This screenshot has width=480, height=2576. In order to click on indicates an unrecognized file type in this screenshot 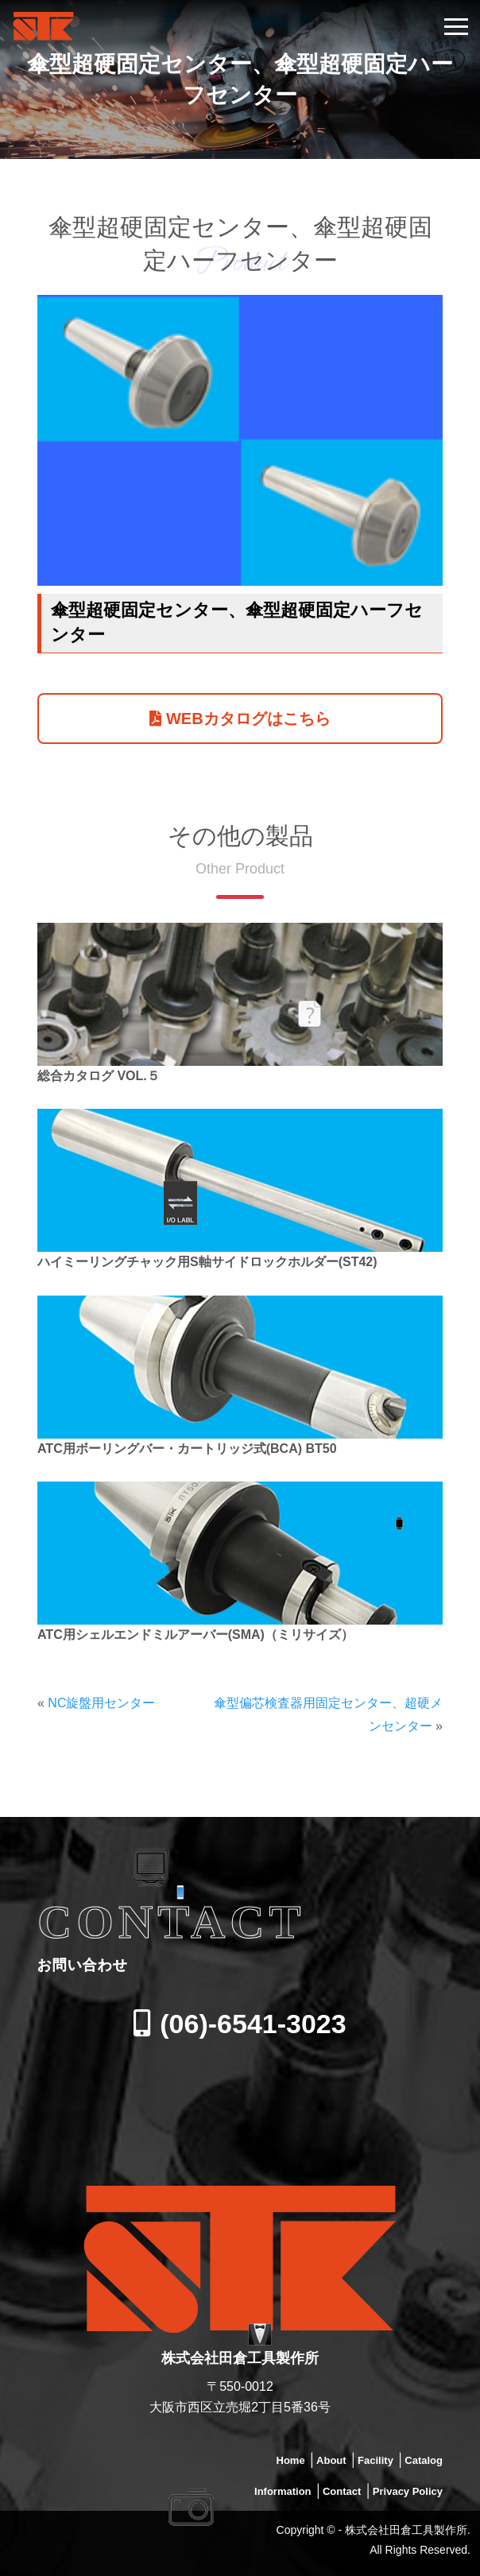, I will do `click(309, 1013)`.